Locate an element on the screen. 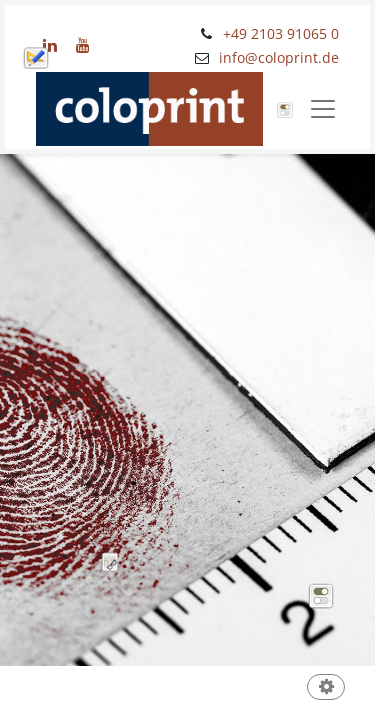 The width and height of the screenshot is (375, 720). open gnome tweaks to customize system settings is located at coordinates (285, 110).